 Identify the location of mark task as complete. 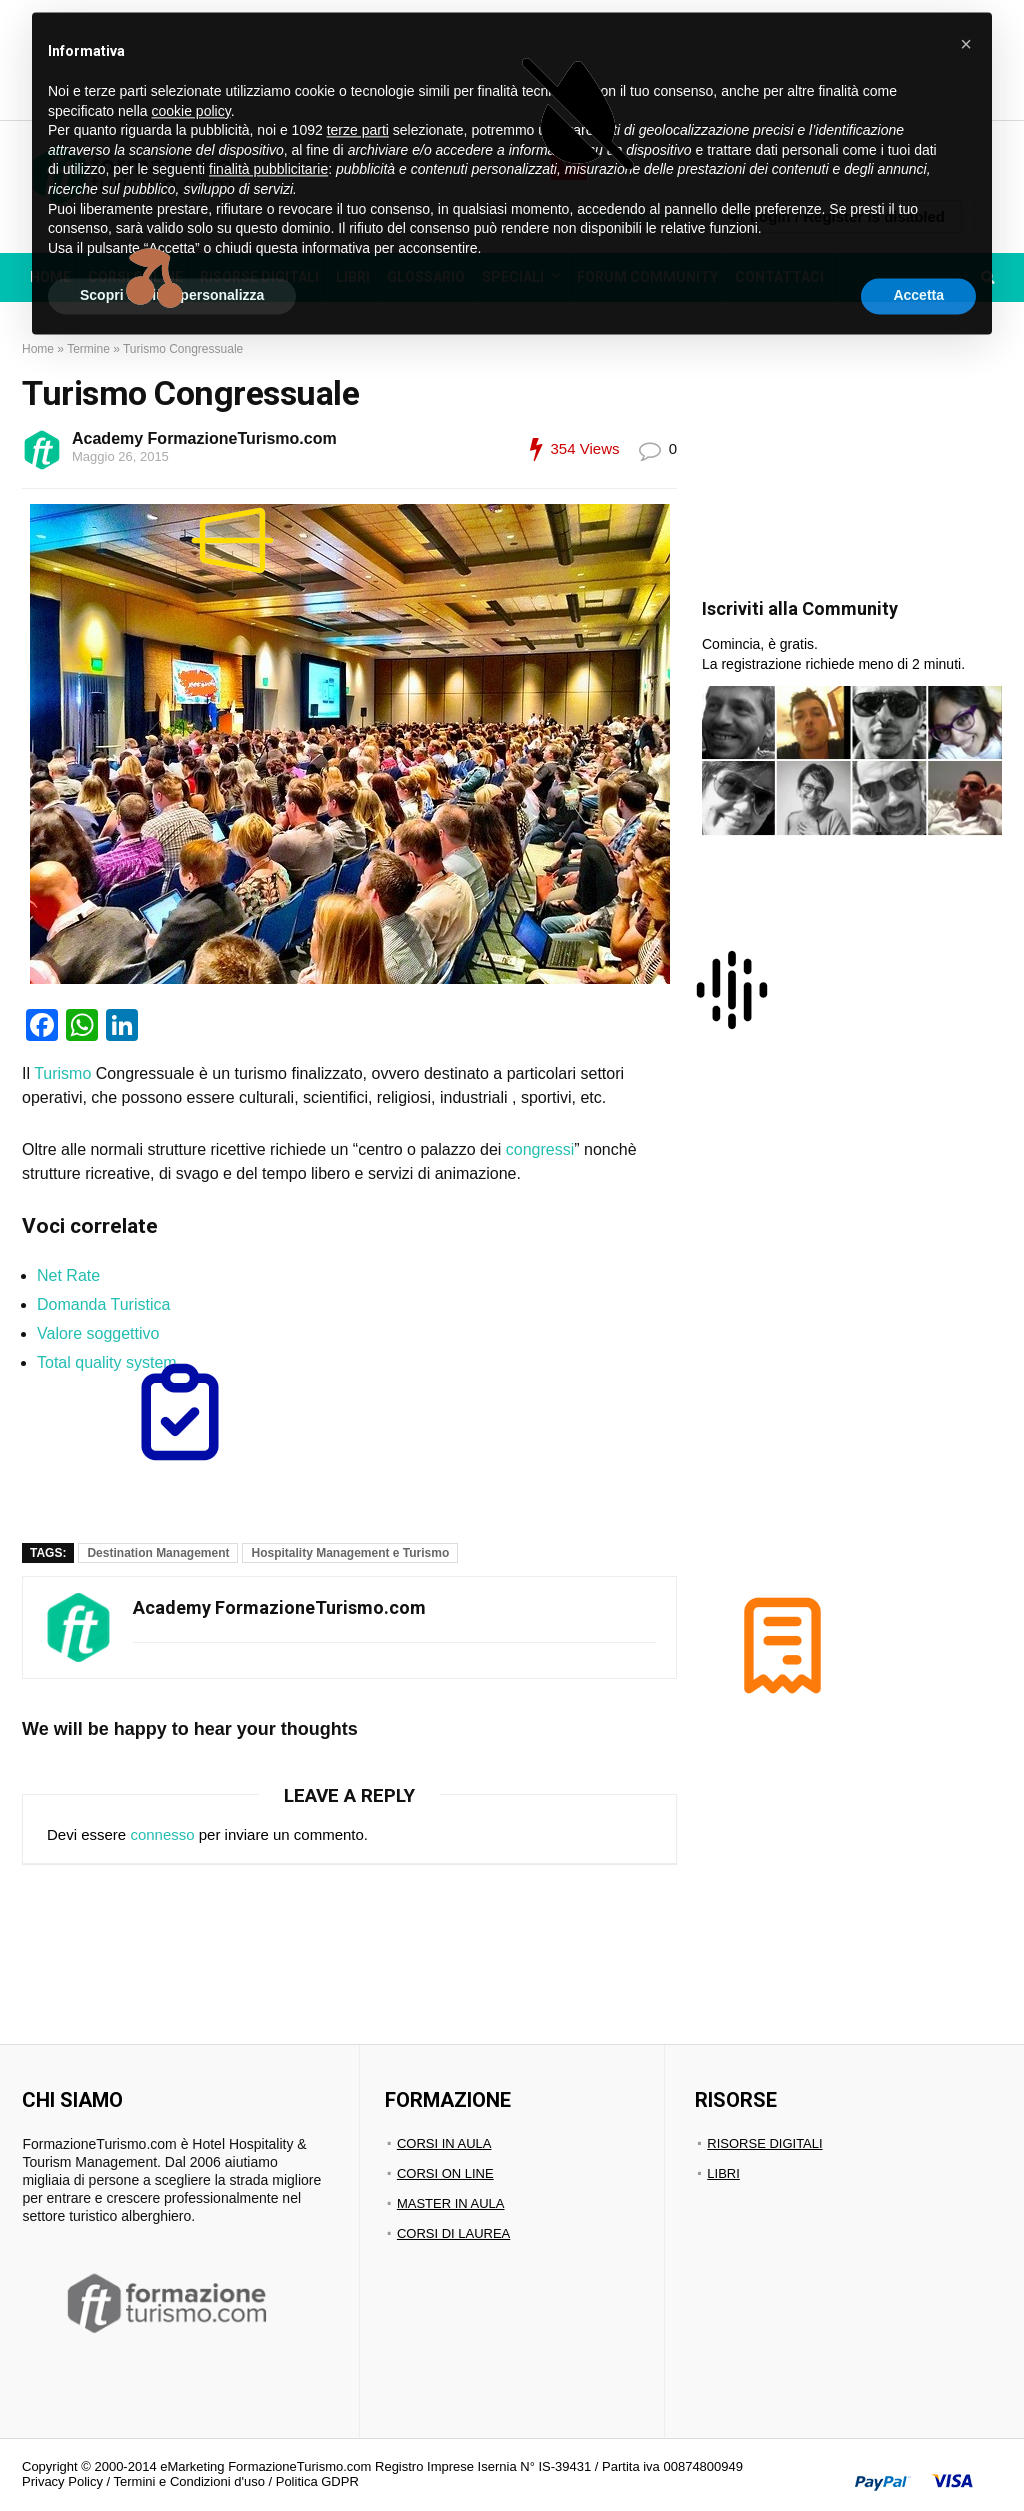
(180, 1412).